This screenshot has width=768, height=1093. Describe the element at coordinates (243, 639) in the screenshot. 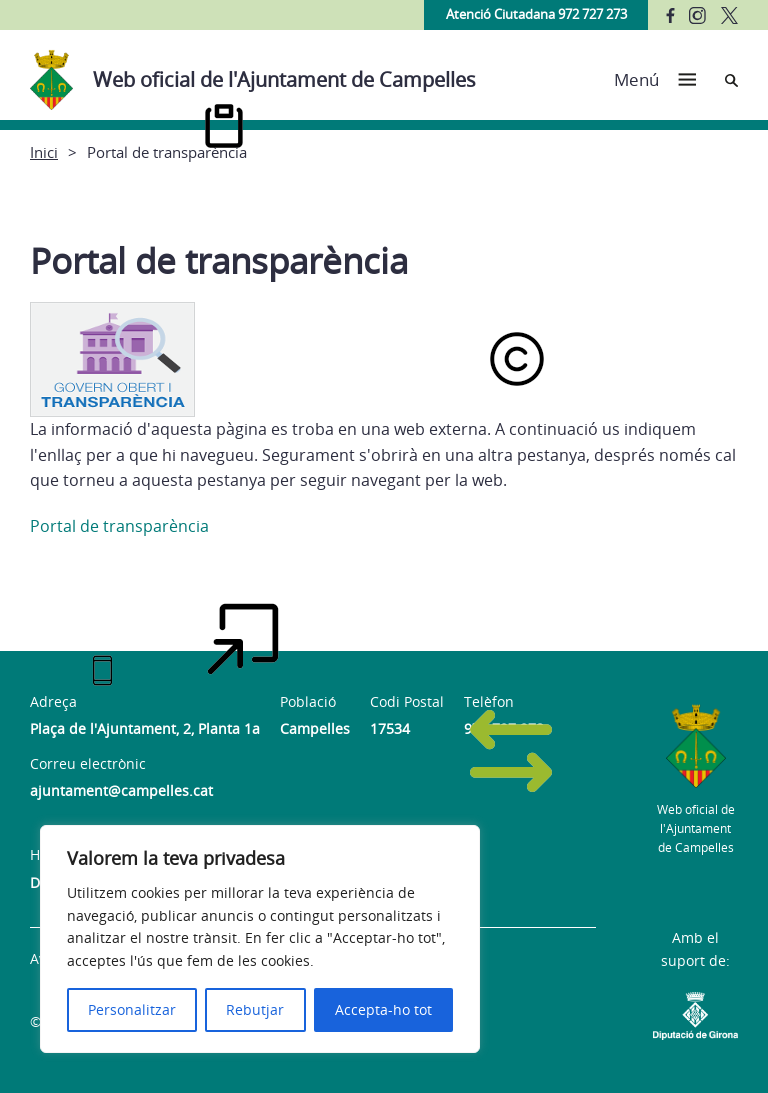

I see `open content in a new window` at that location.